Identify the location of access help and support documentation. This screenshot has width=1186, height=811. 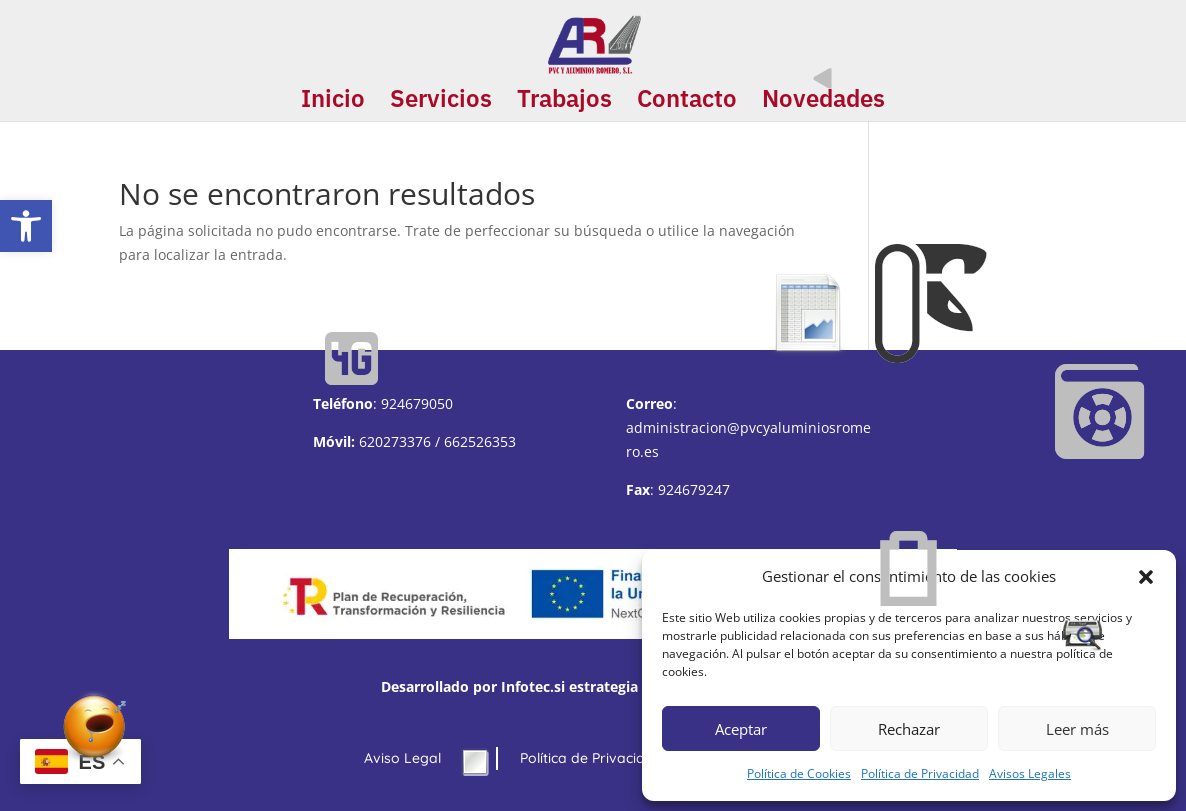
(1102, 411).